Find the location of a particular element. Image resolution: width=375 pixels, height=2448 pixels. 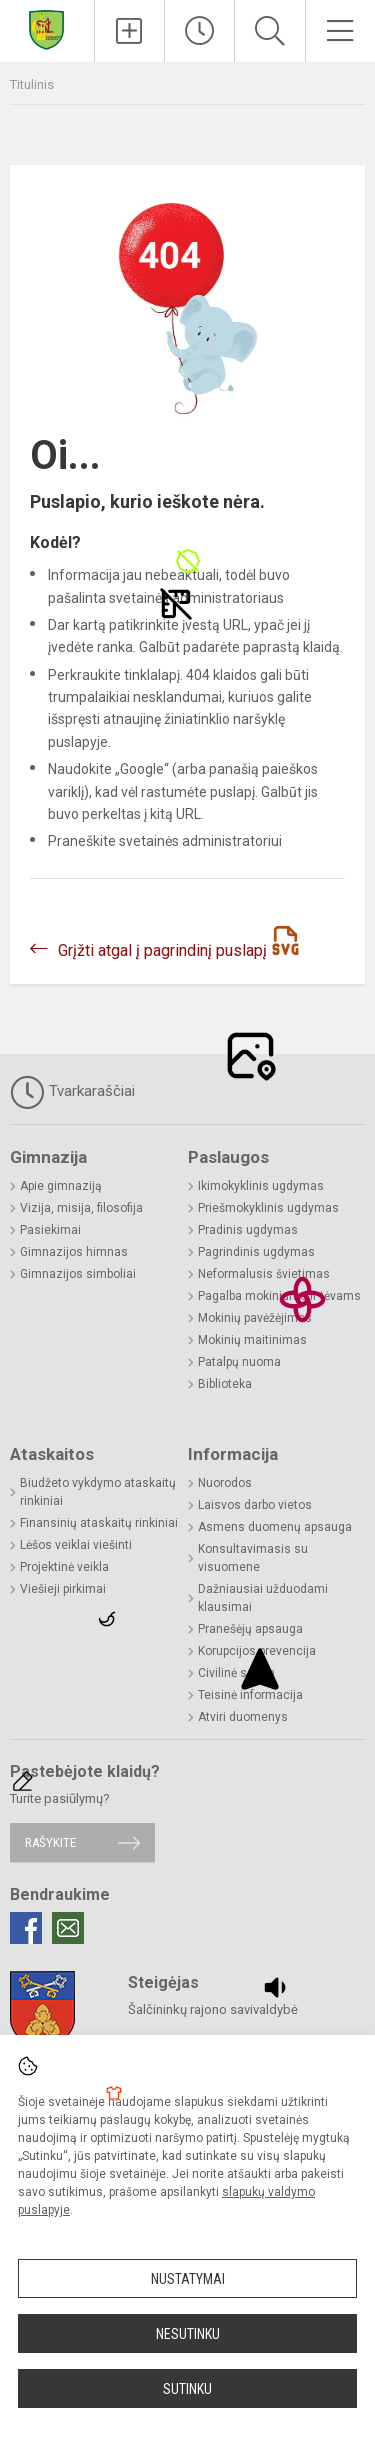

browse clothing or apparel items is located at coordinates (114, 2093).